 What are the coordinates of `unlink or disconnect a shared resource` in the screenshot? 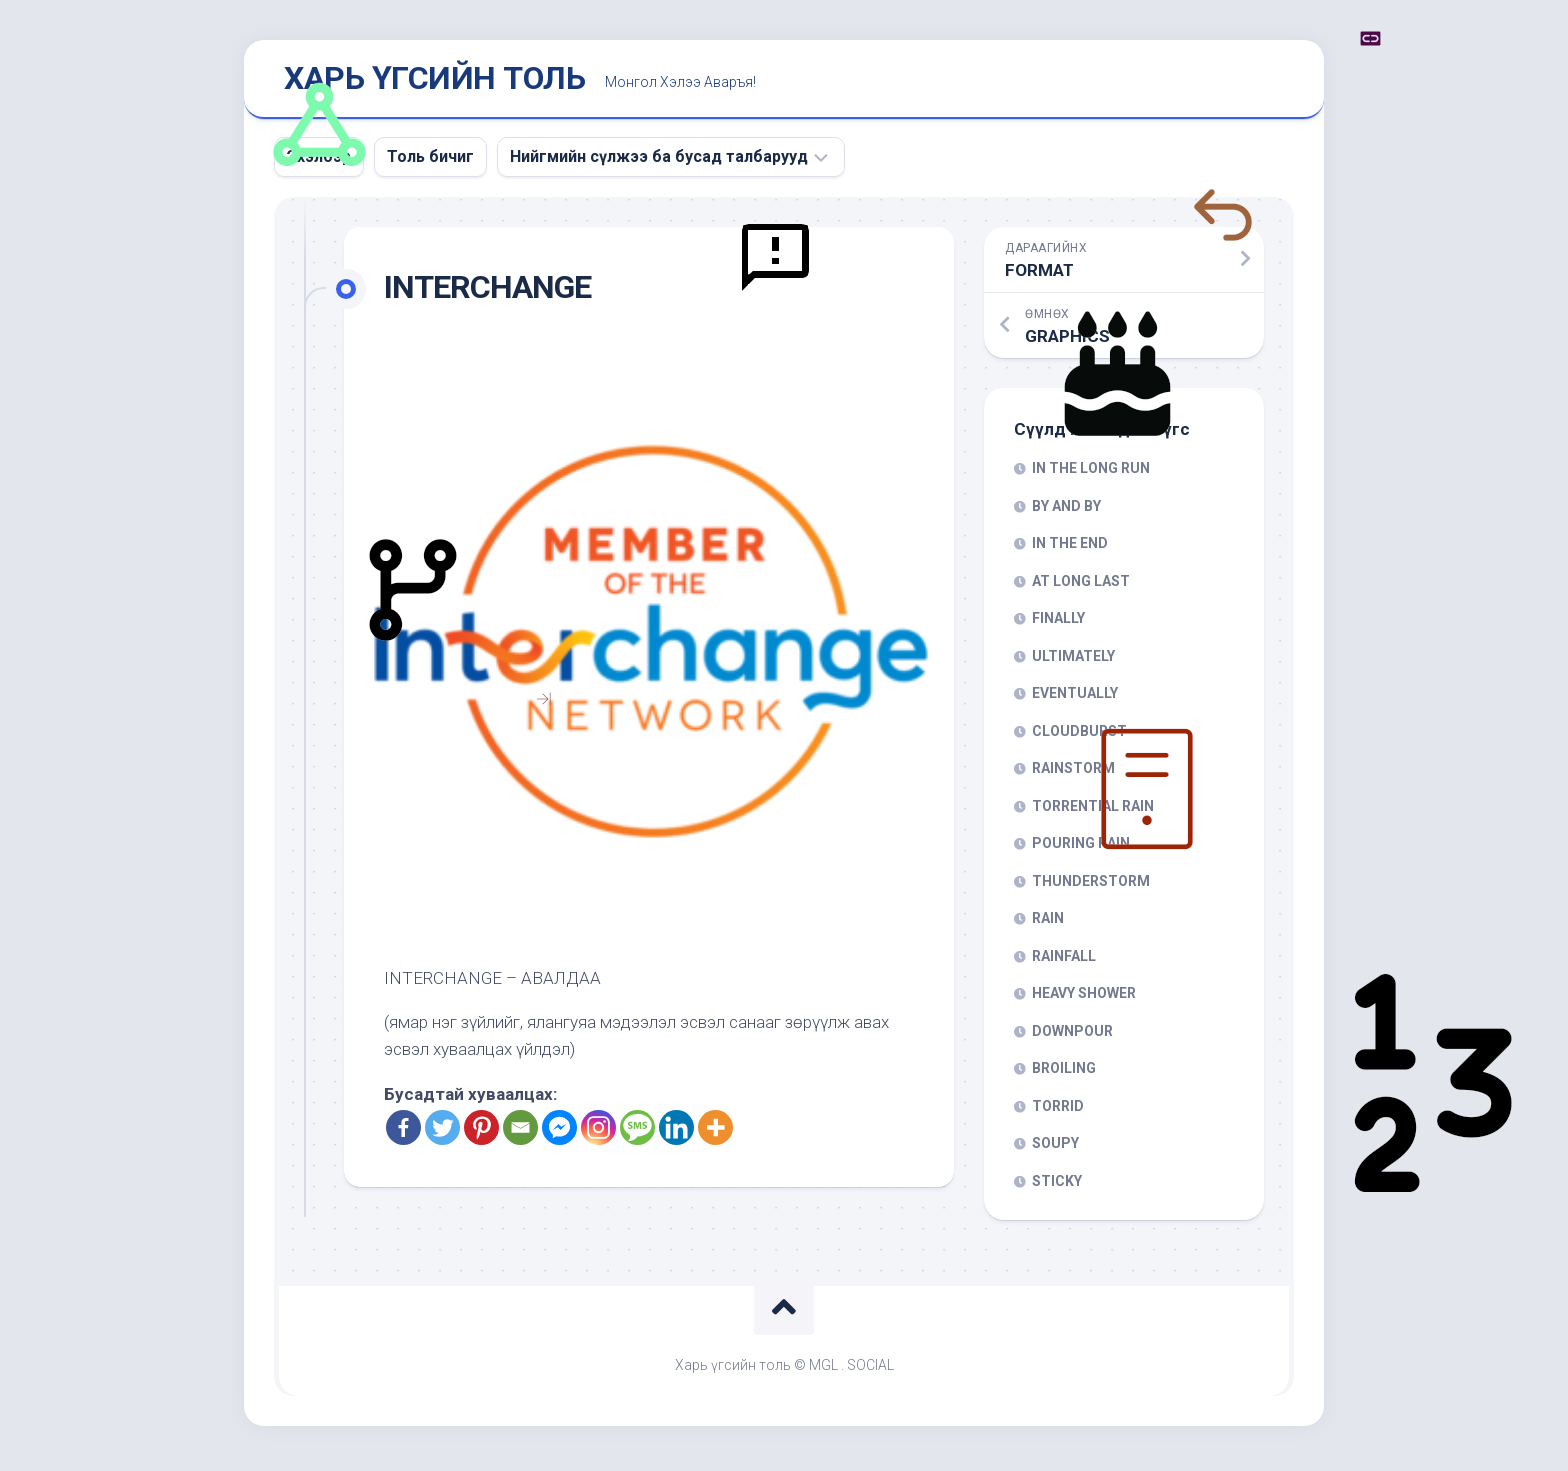 It's located at (1370, 38).